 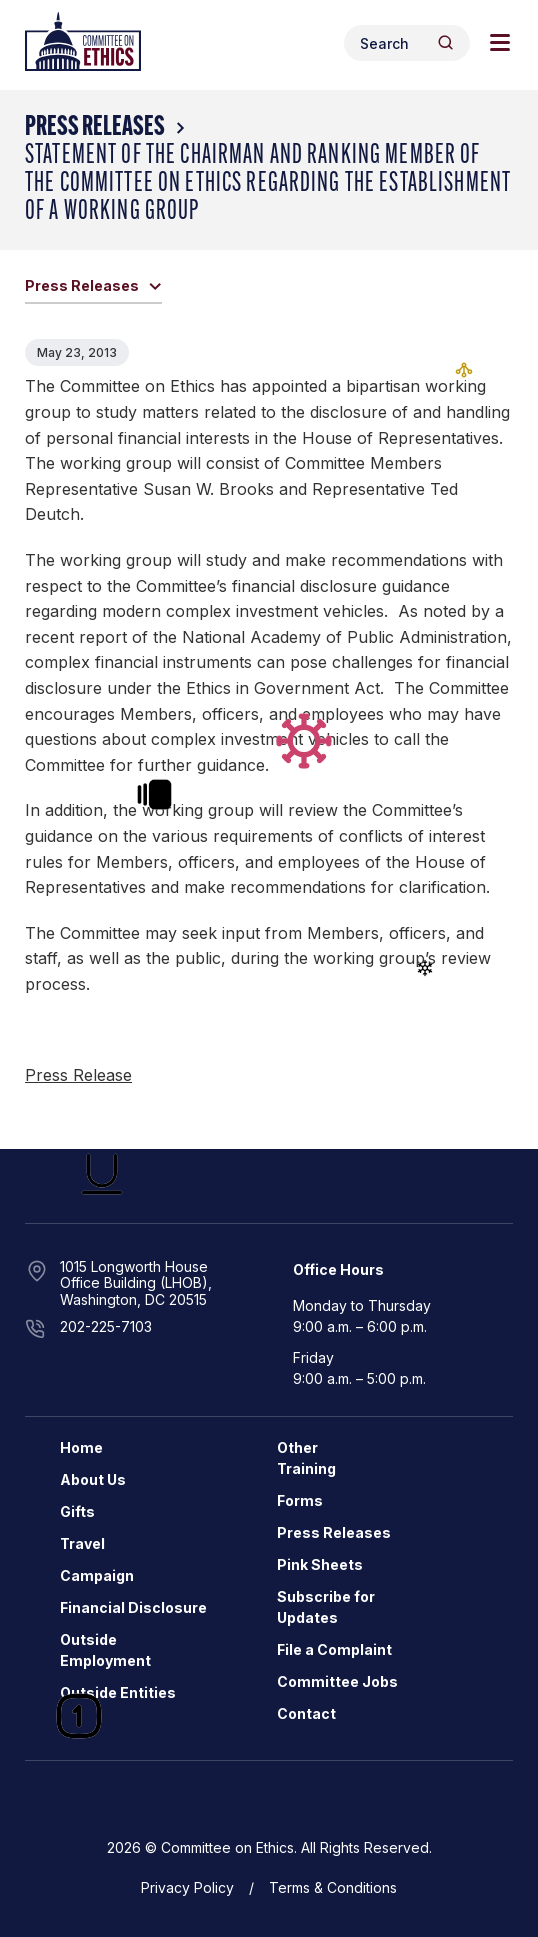 What do you see at coordinates (304, 741) in the screenshot?
I see `indicates virus or malware detected` at bounding box center [304, 741].